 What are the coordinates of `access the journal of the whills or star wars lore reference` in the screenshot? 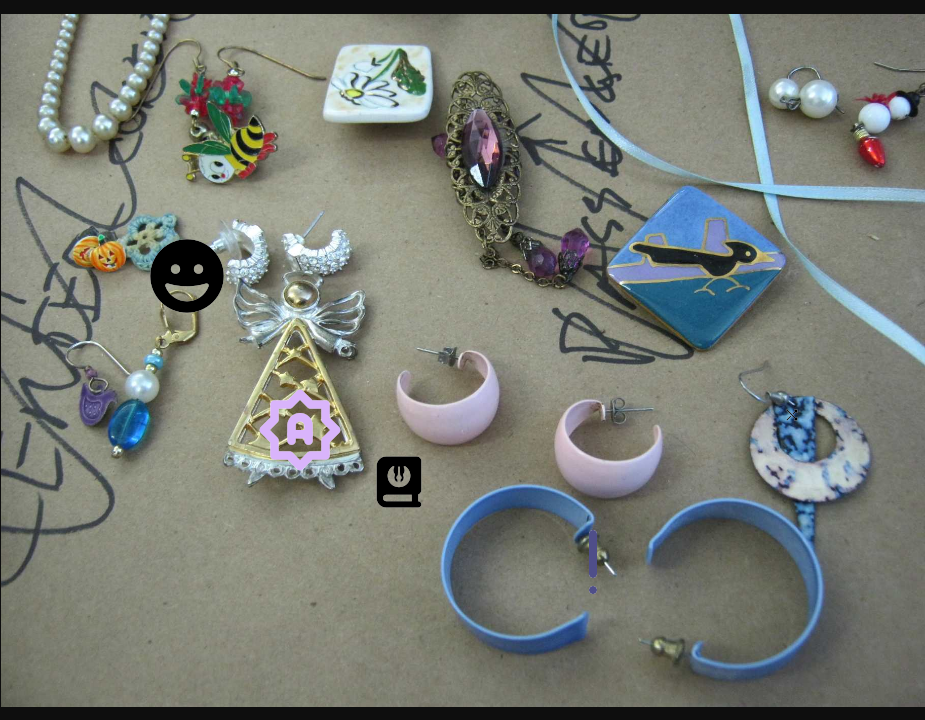 It's located at (399, 482).